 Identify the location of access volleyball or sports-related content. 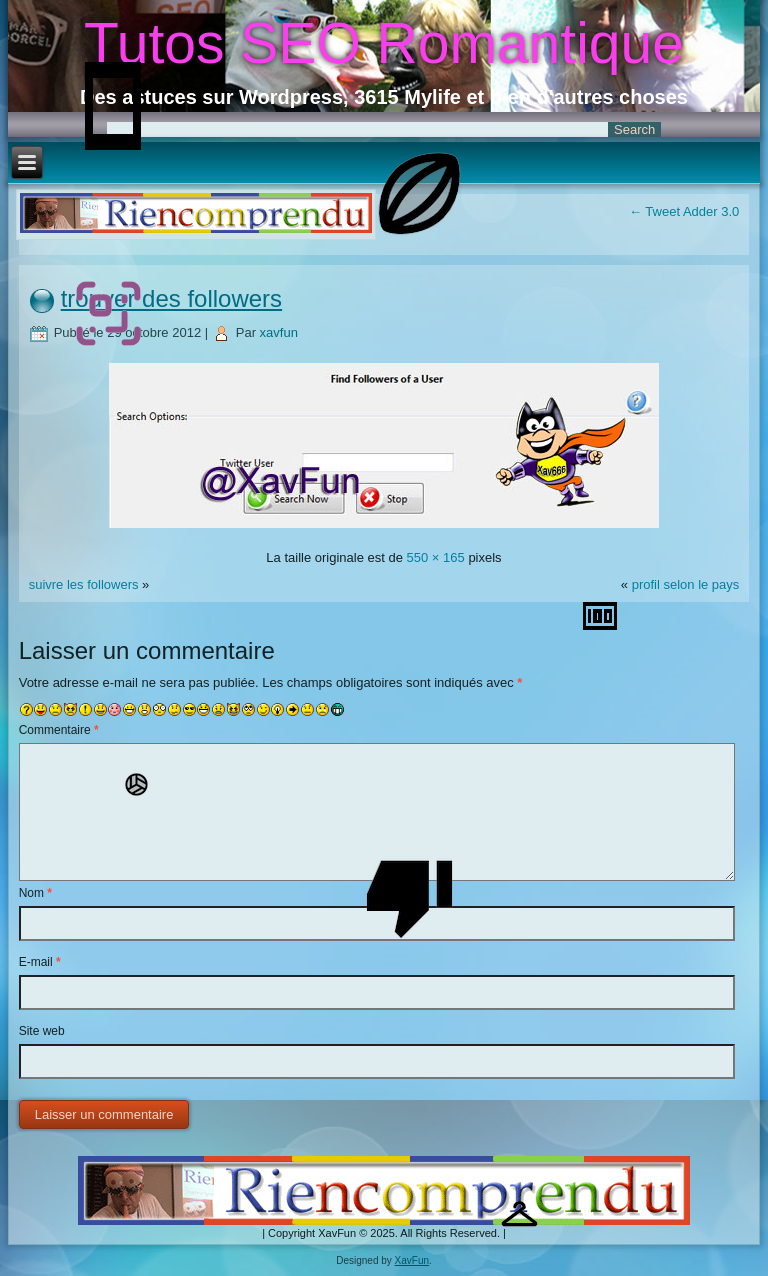
(136, 784).